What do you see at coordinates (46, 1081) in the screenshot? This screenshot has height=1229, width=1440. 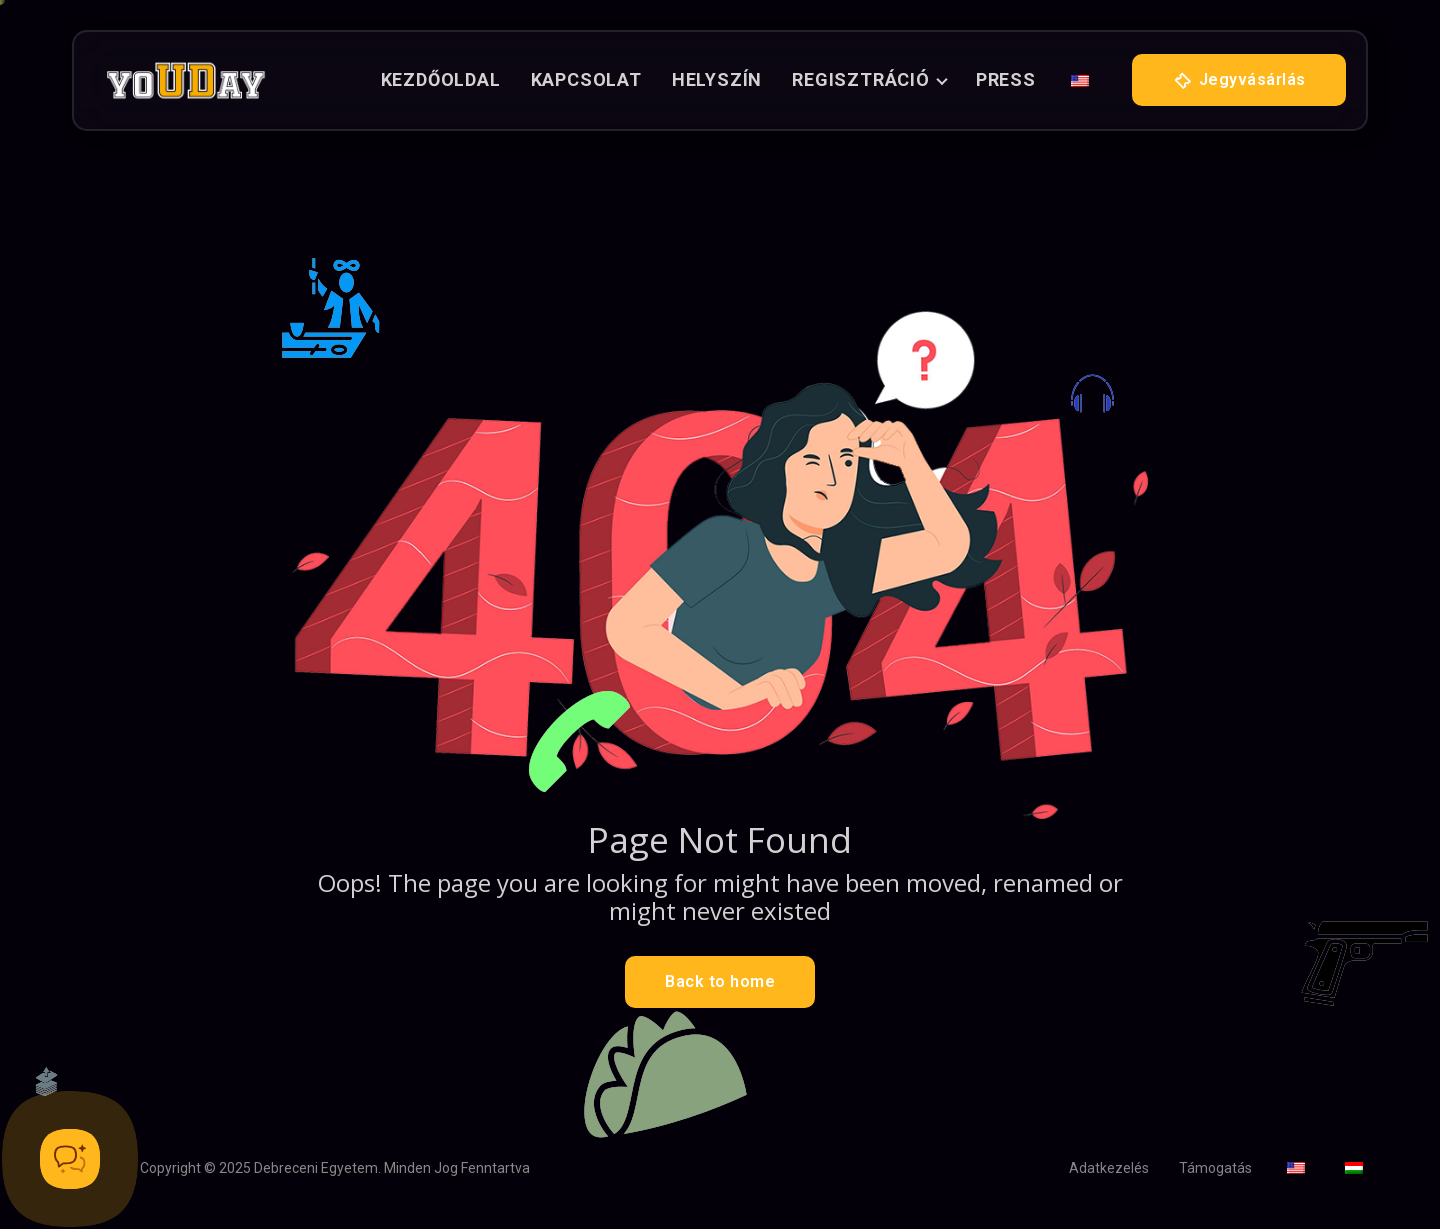 I see `draw a card from the deck` at bounding box center [46, 1081].